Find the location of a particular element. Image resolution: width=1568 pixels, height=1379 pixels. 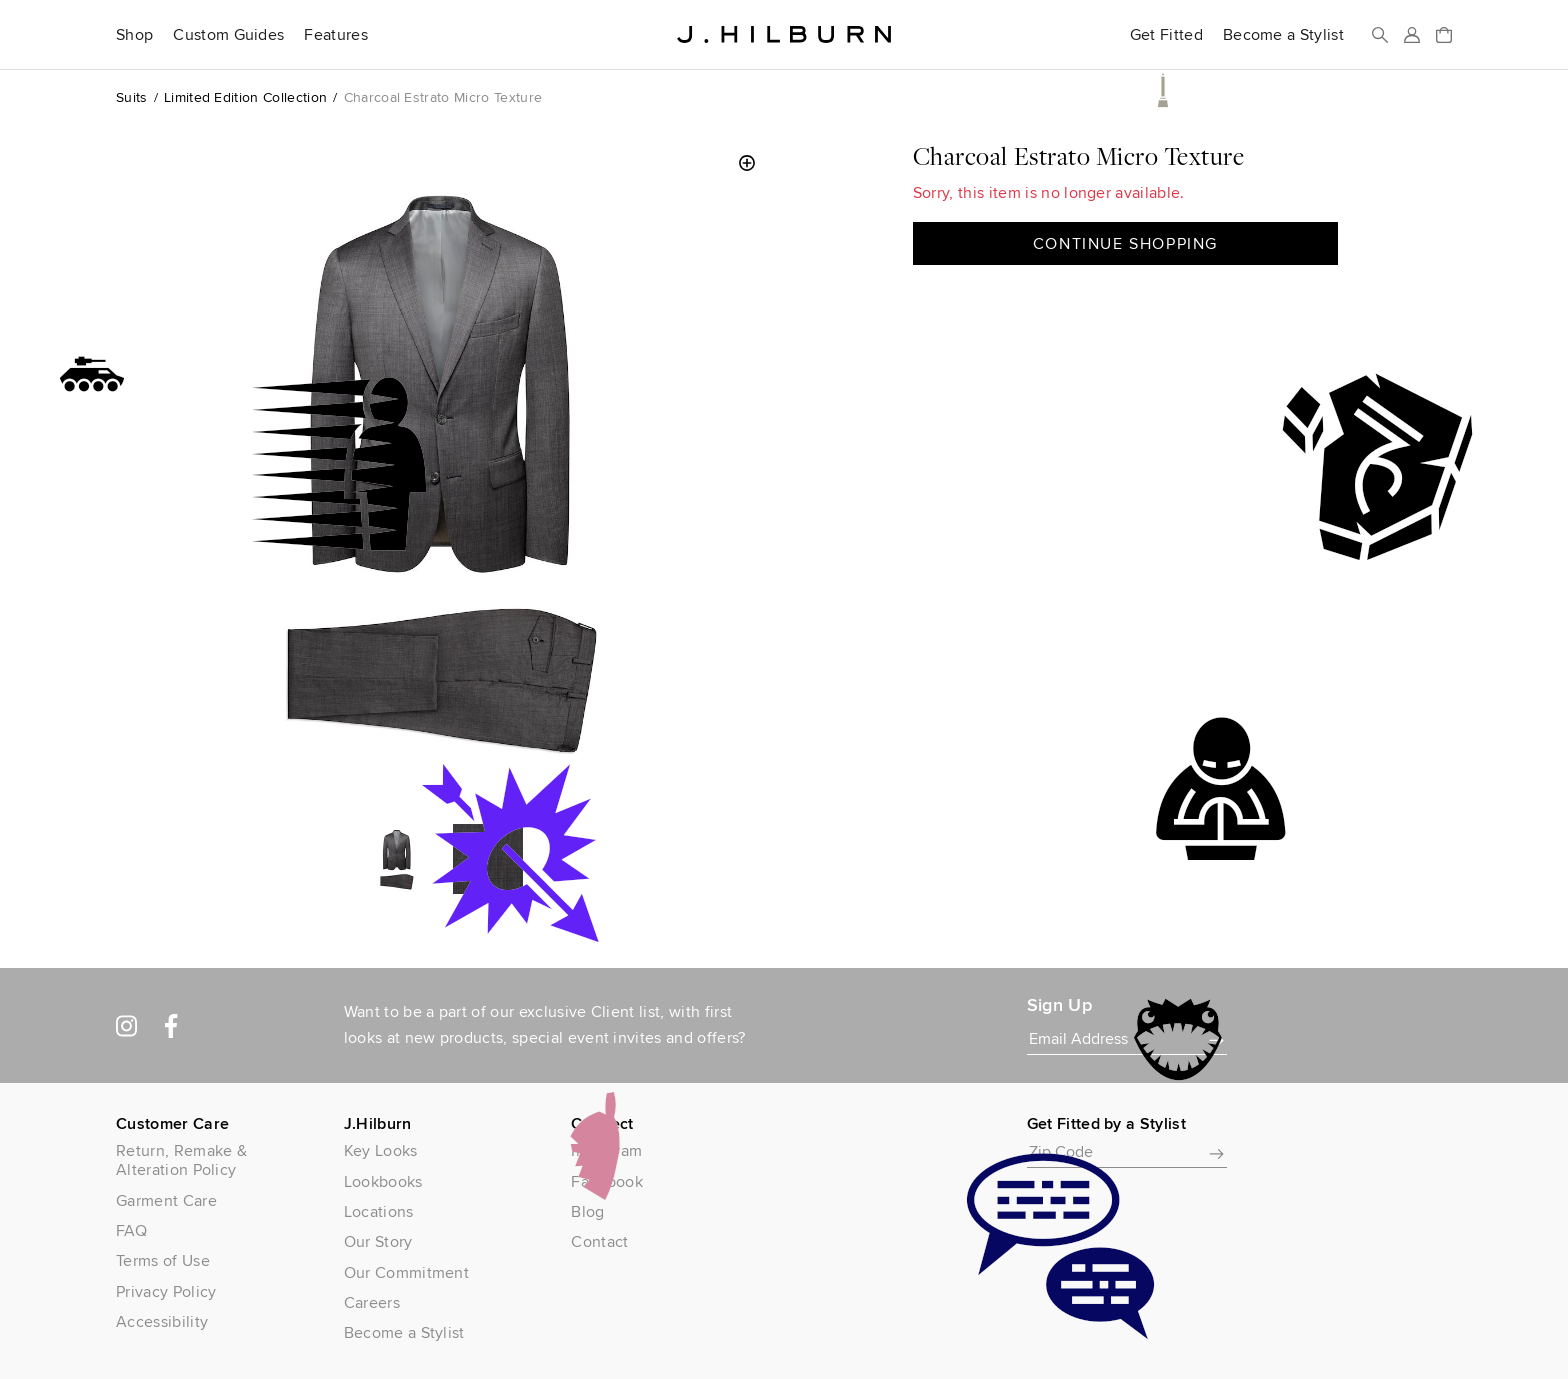

armored personnel carrier unit in a strategy game is located at coordinates (92, 374).